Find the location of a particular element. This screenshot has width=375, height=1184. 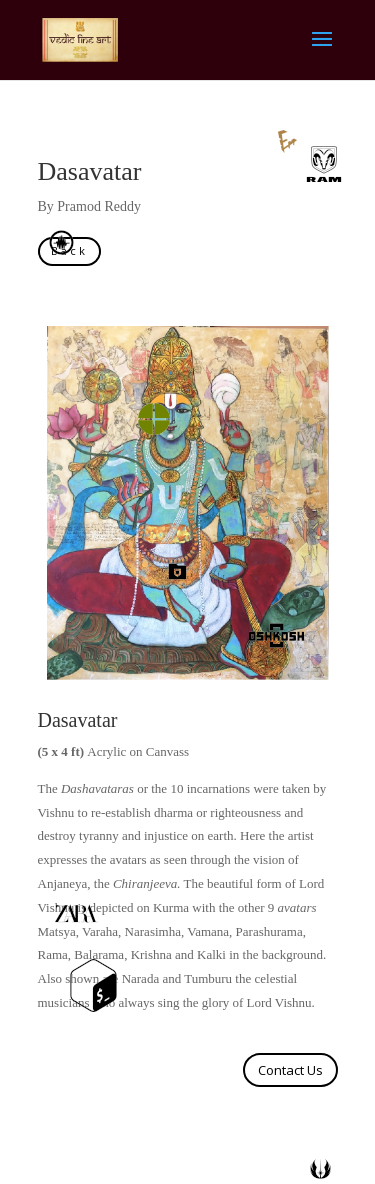

jedi order logo from star wars is located at coordinates (320, 1168).